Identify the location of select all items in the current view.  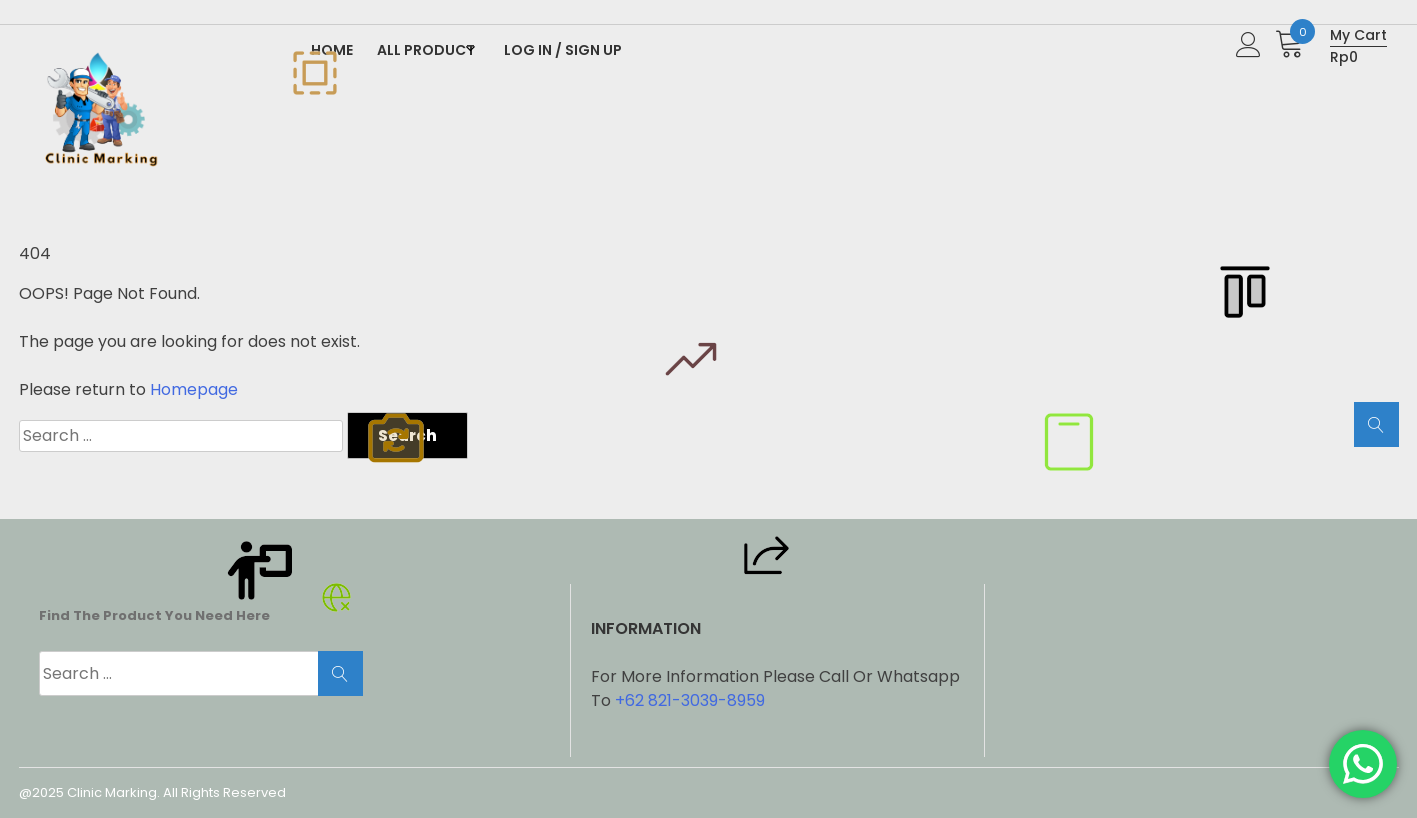
(315, 73).